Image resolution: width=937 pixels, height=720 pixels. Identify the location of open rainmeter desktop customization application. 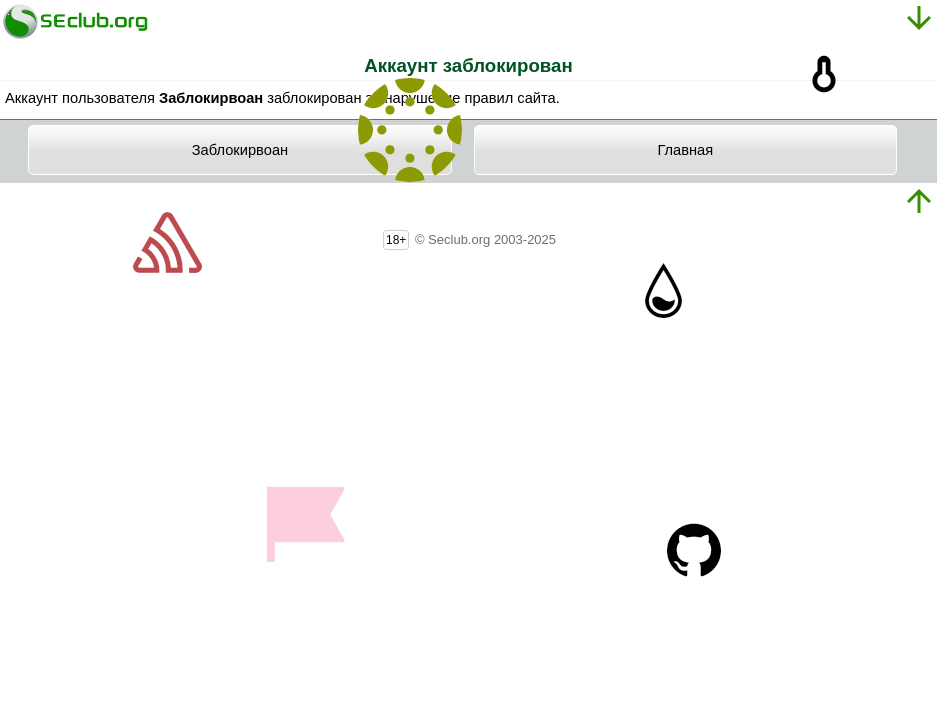
(663, 290).